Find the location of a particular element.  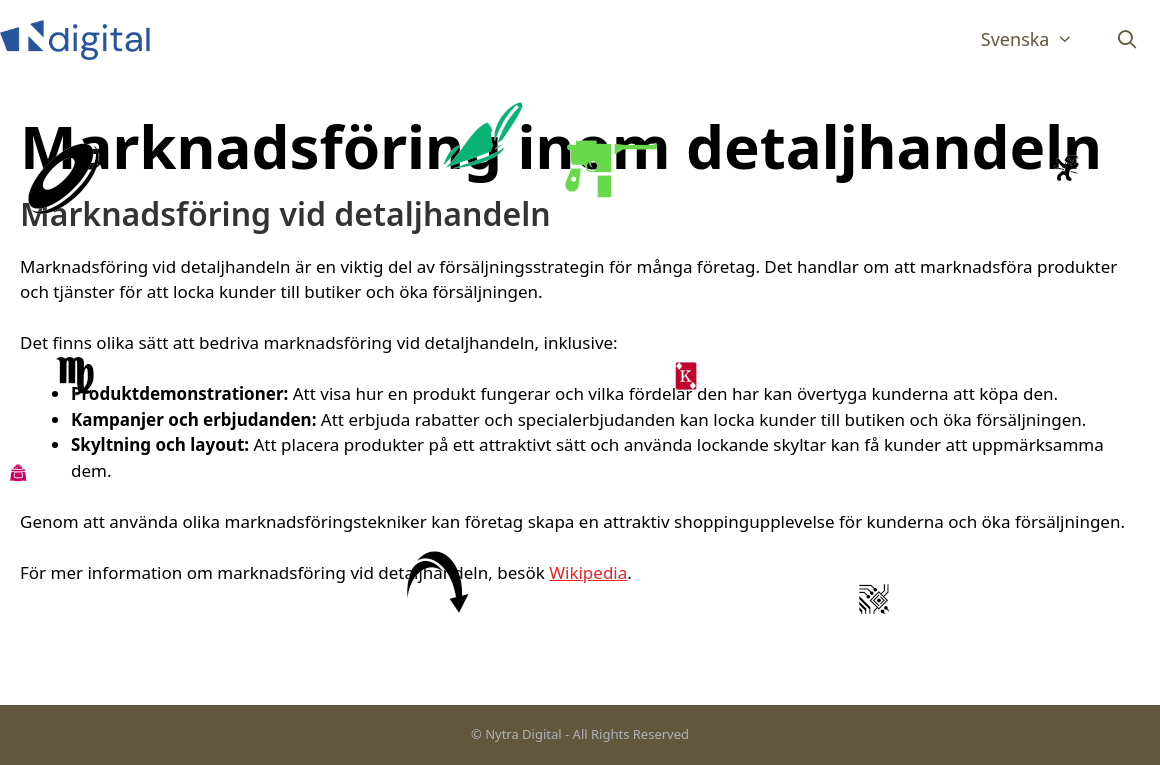

perform a dunk or slam action in a game is located at coordinates (437, 582).